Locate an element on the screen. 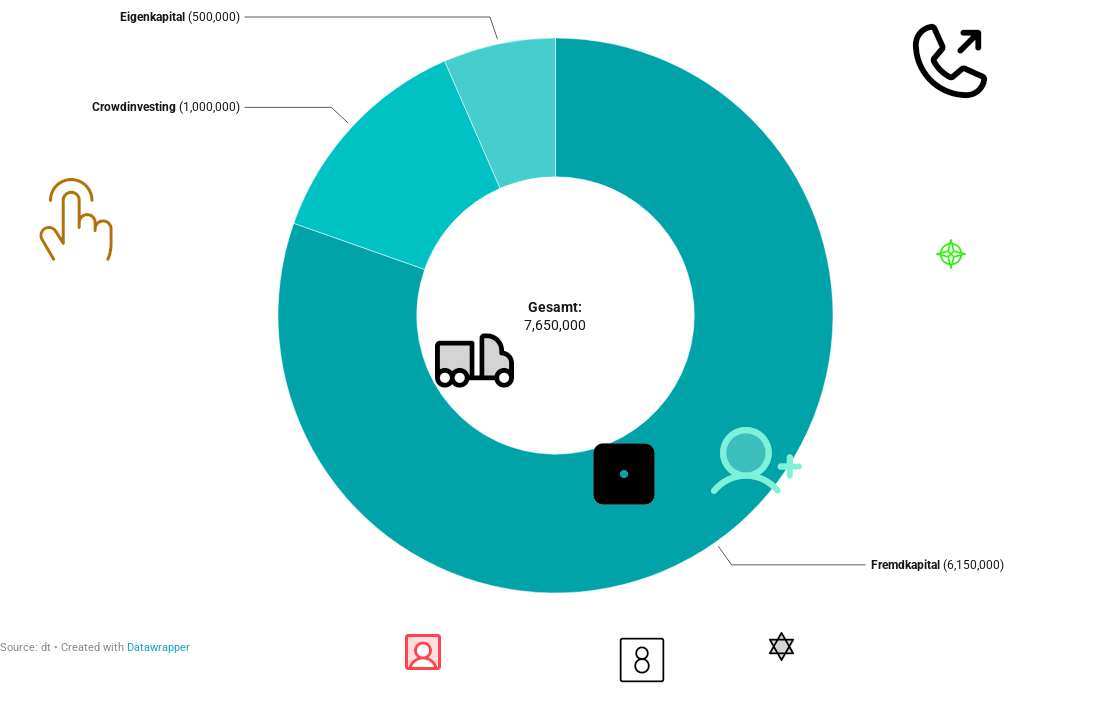  view your profile is located at coordinates (423, 652).